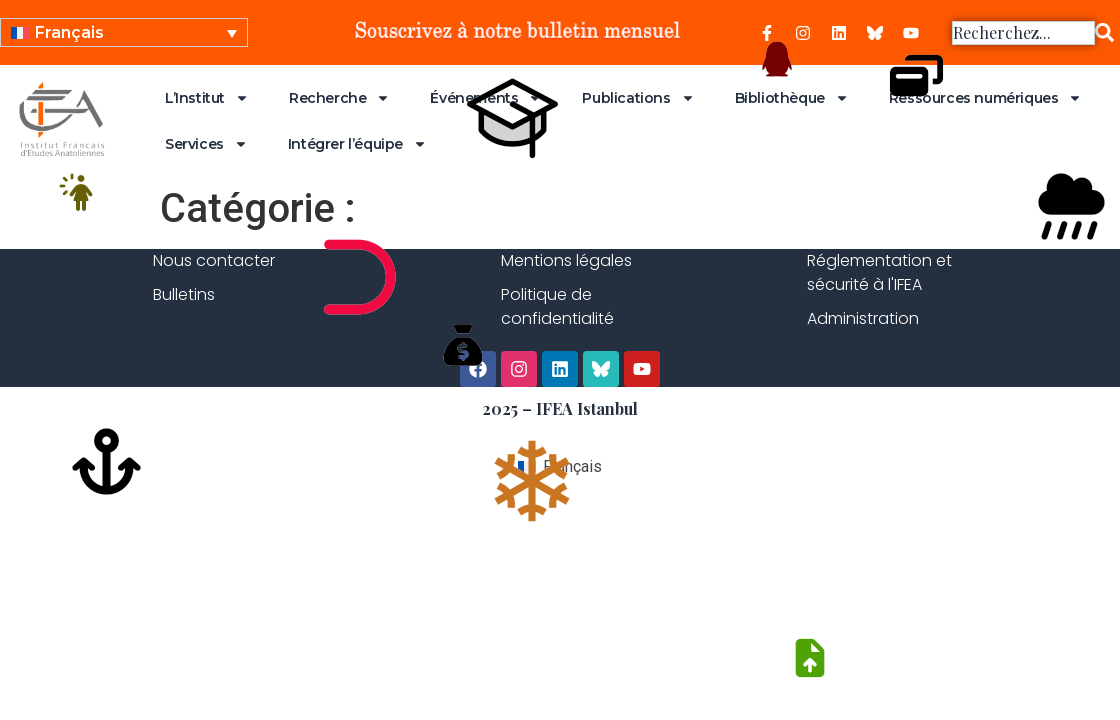 This screenshot has width=1120, height=720. Describe the element at coordinates (512, 115) in the screenshot. I see `access education or learning resources` at that location.